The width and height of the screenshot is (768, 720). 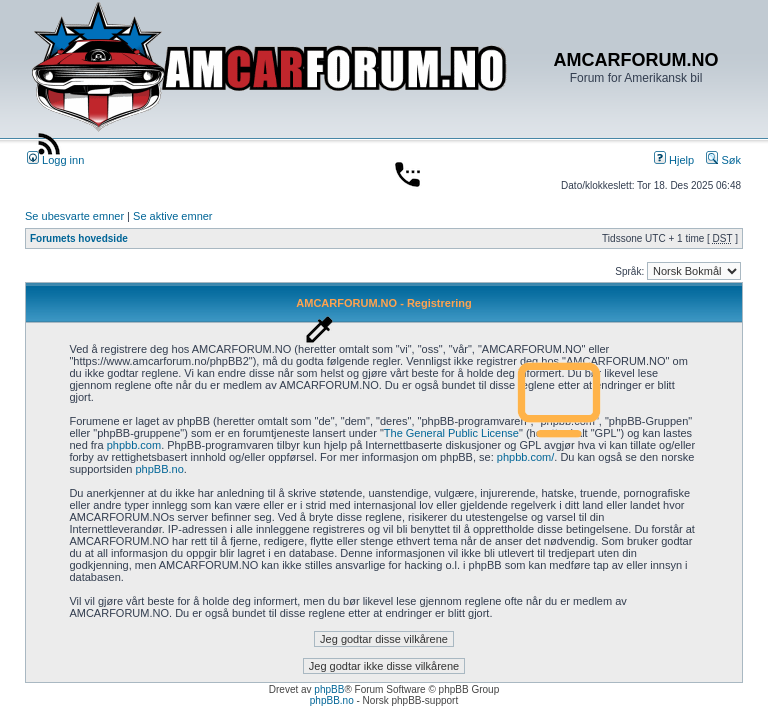 What do you see at coordinates (49, 143) in the screenshot?
I see `subscribe to RSS feed` at bounding box center [49, 143].